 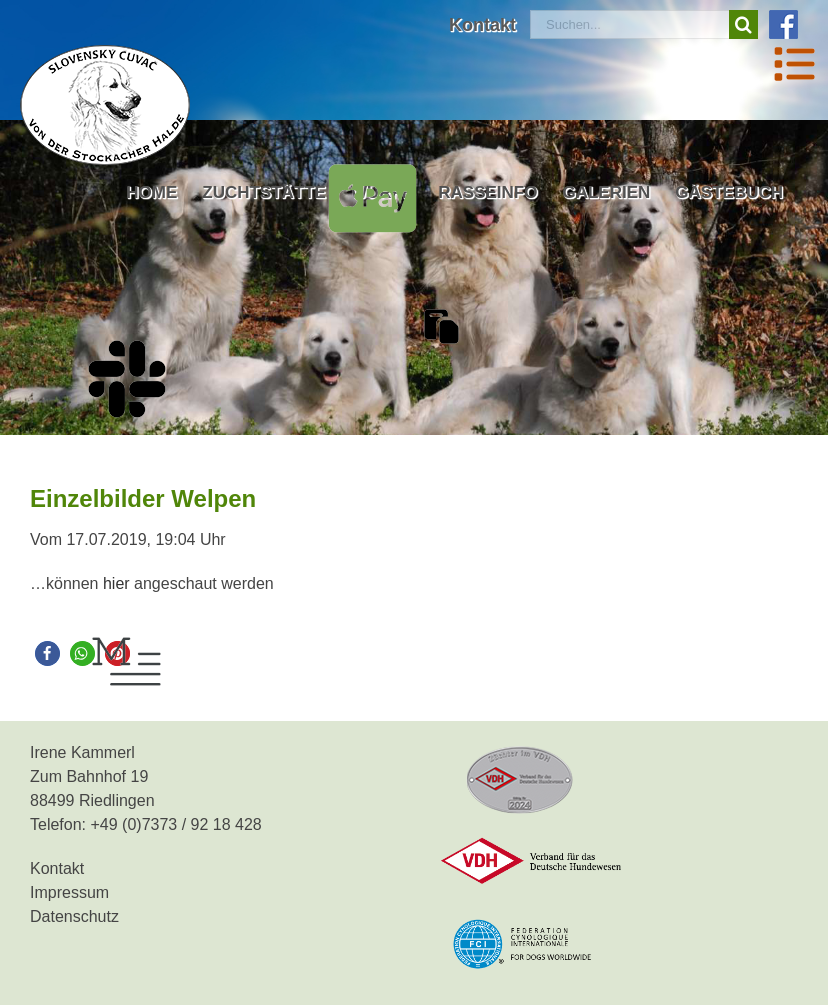 I want to click on view items in list format, so click(x=794, y=64).